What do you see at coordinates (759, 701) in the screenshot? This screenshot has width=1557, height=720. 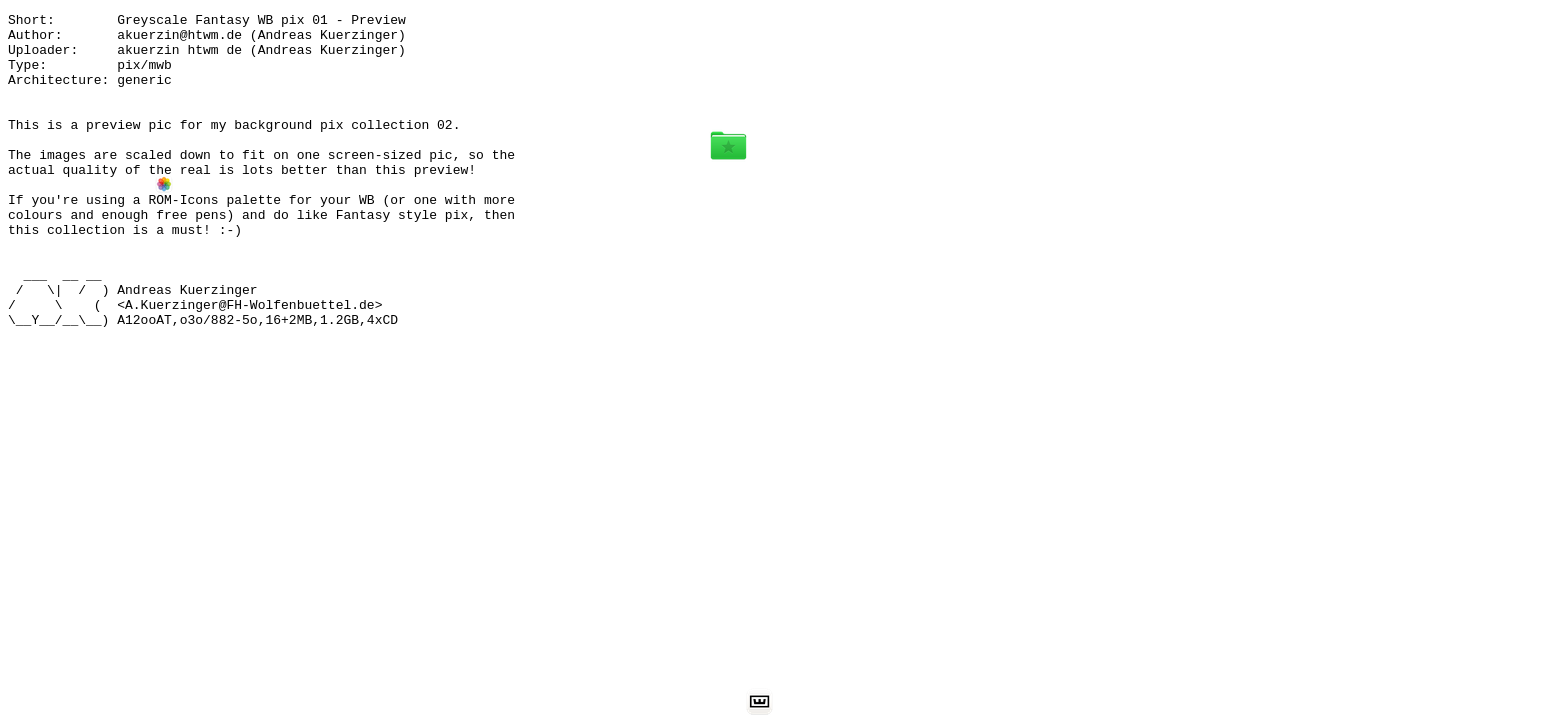 I see `open wootility keyboard configuration app` at bounding box center [759, 701].